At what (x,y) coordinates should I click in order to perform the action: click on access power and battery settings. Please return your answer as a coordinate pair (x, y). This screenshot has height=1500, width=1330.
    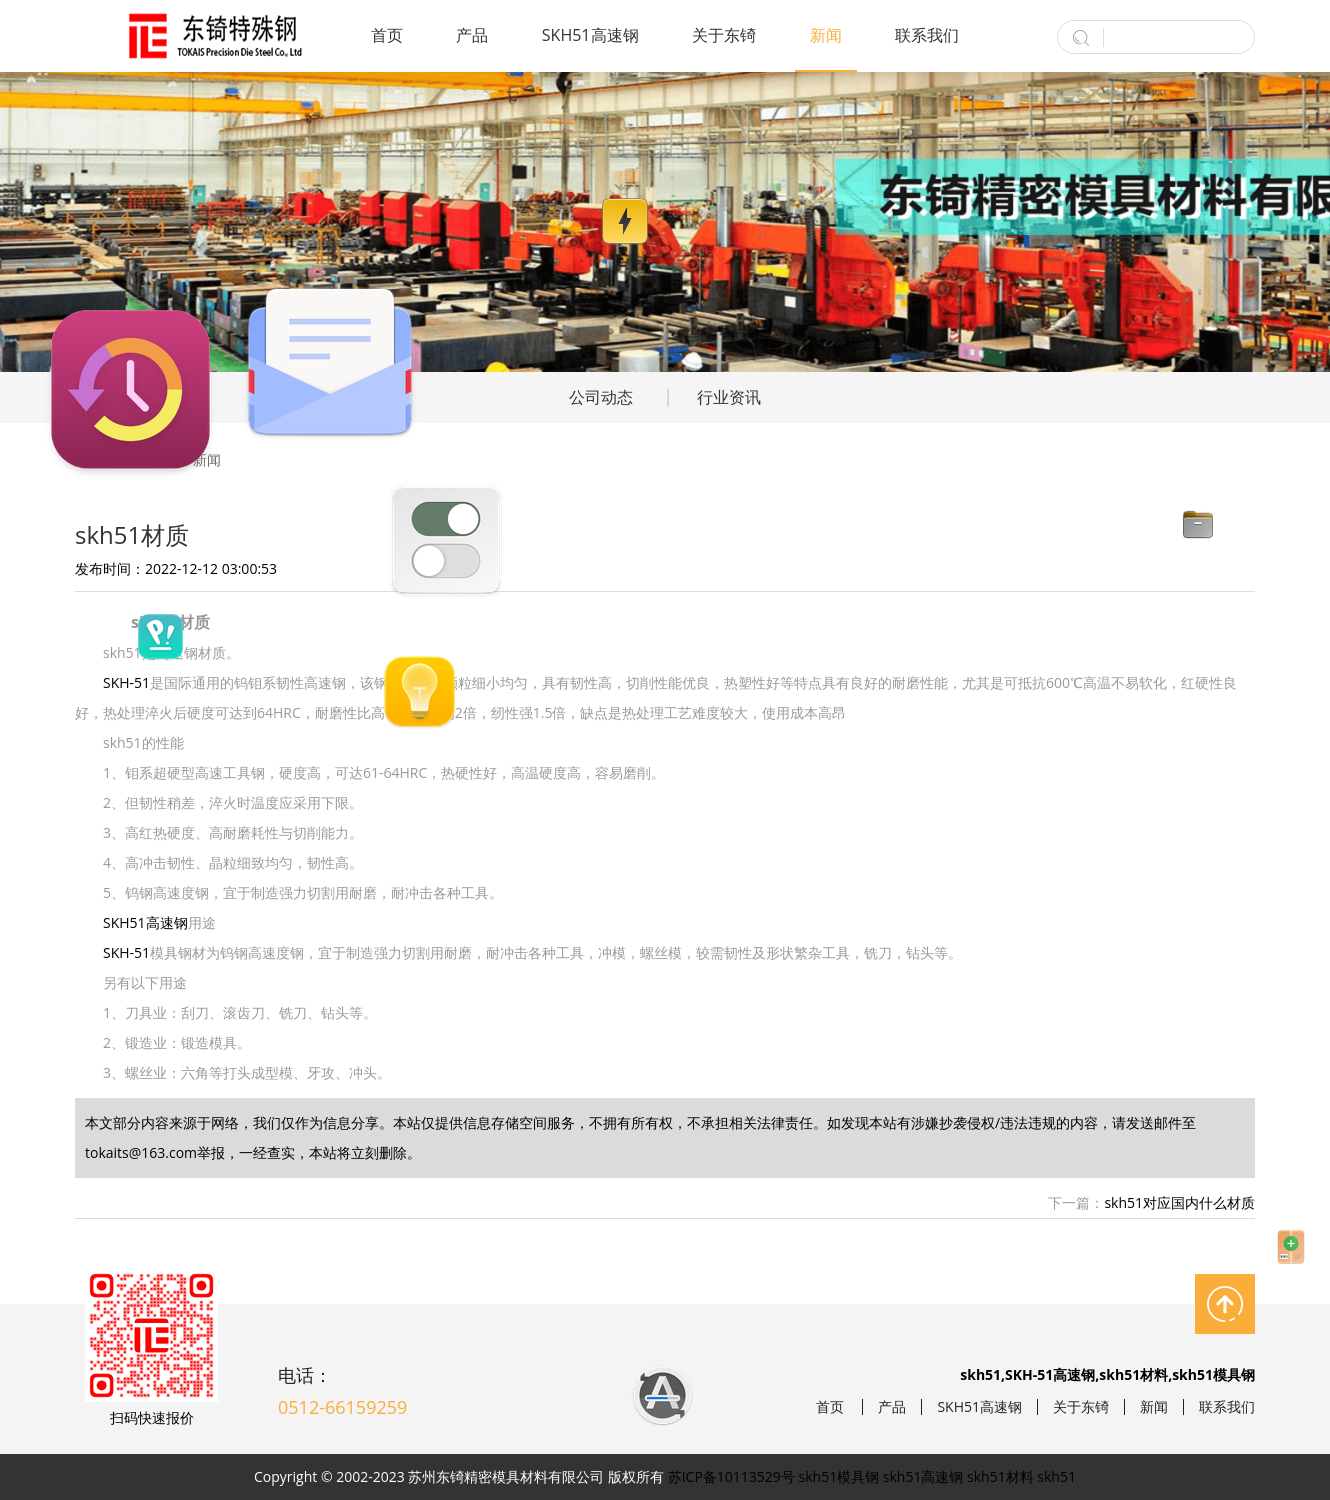
    Looking at the image, I should click on (625, 221).